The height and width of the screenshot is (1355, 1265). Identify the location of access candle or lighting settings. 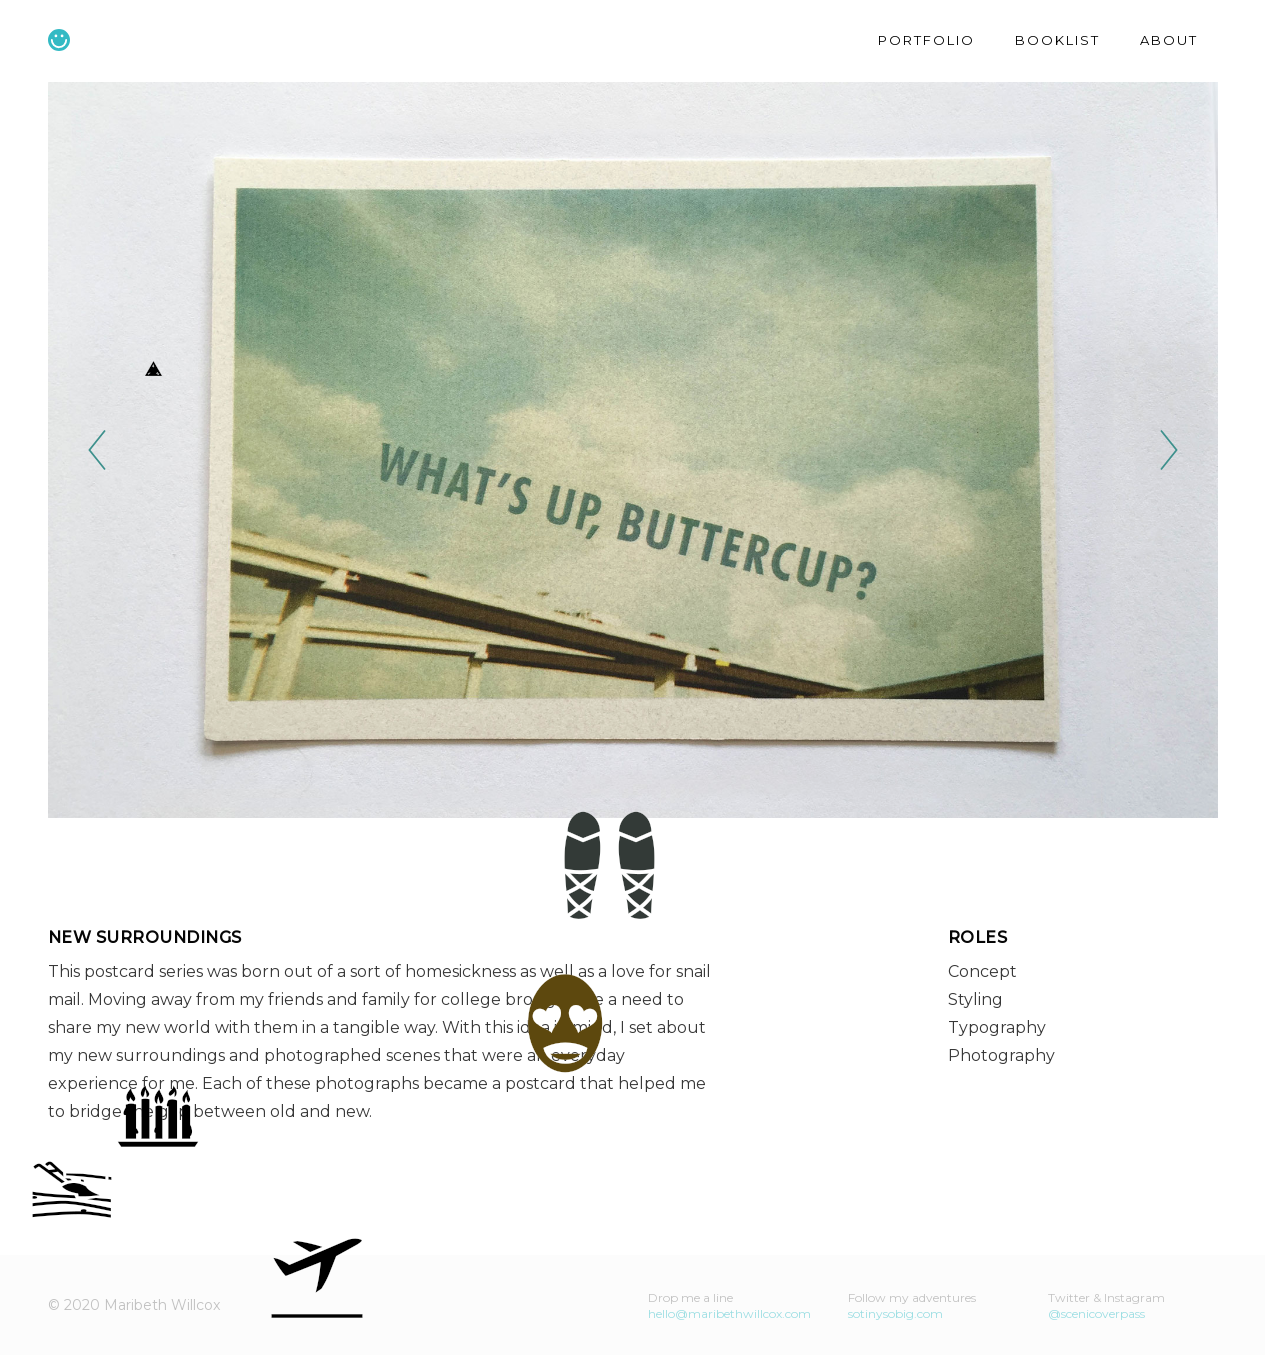
(158, 1108).